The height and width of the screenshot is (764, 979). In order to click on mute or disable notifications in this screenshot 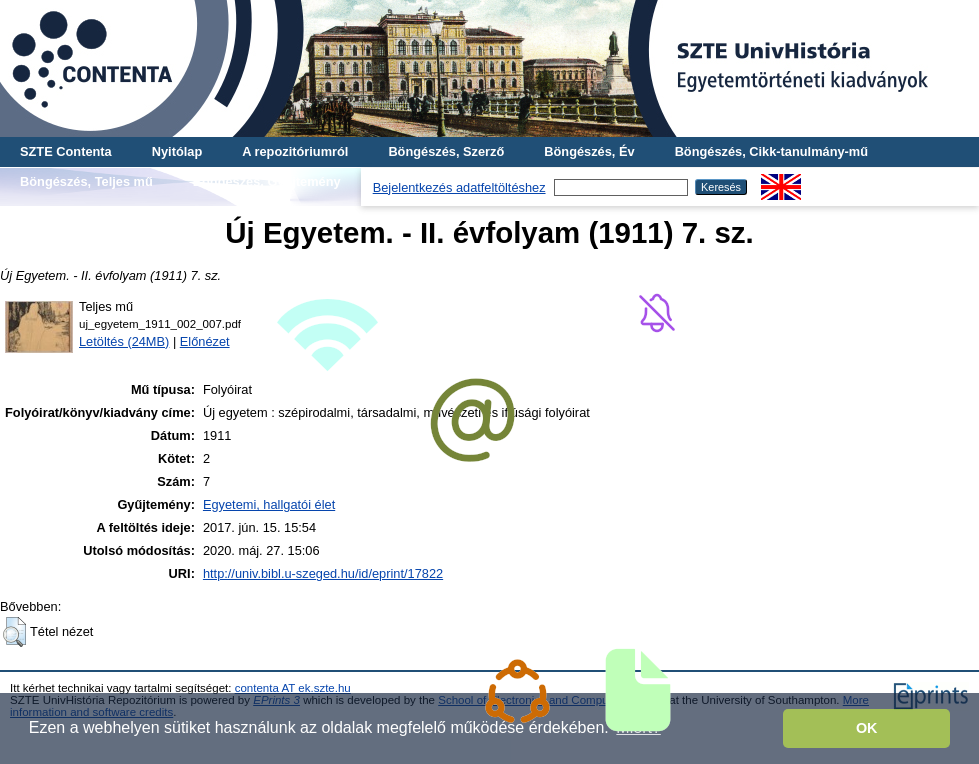, I will do `click(657, 313)`.